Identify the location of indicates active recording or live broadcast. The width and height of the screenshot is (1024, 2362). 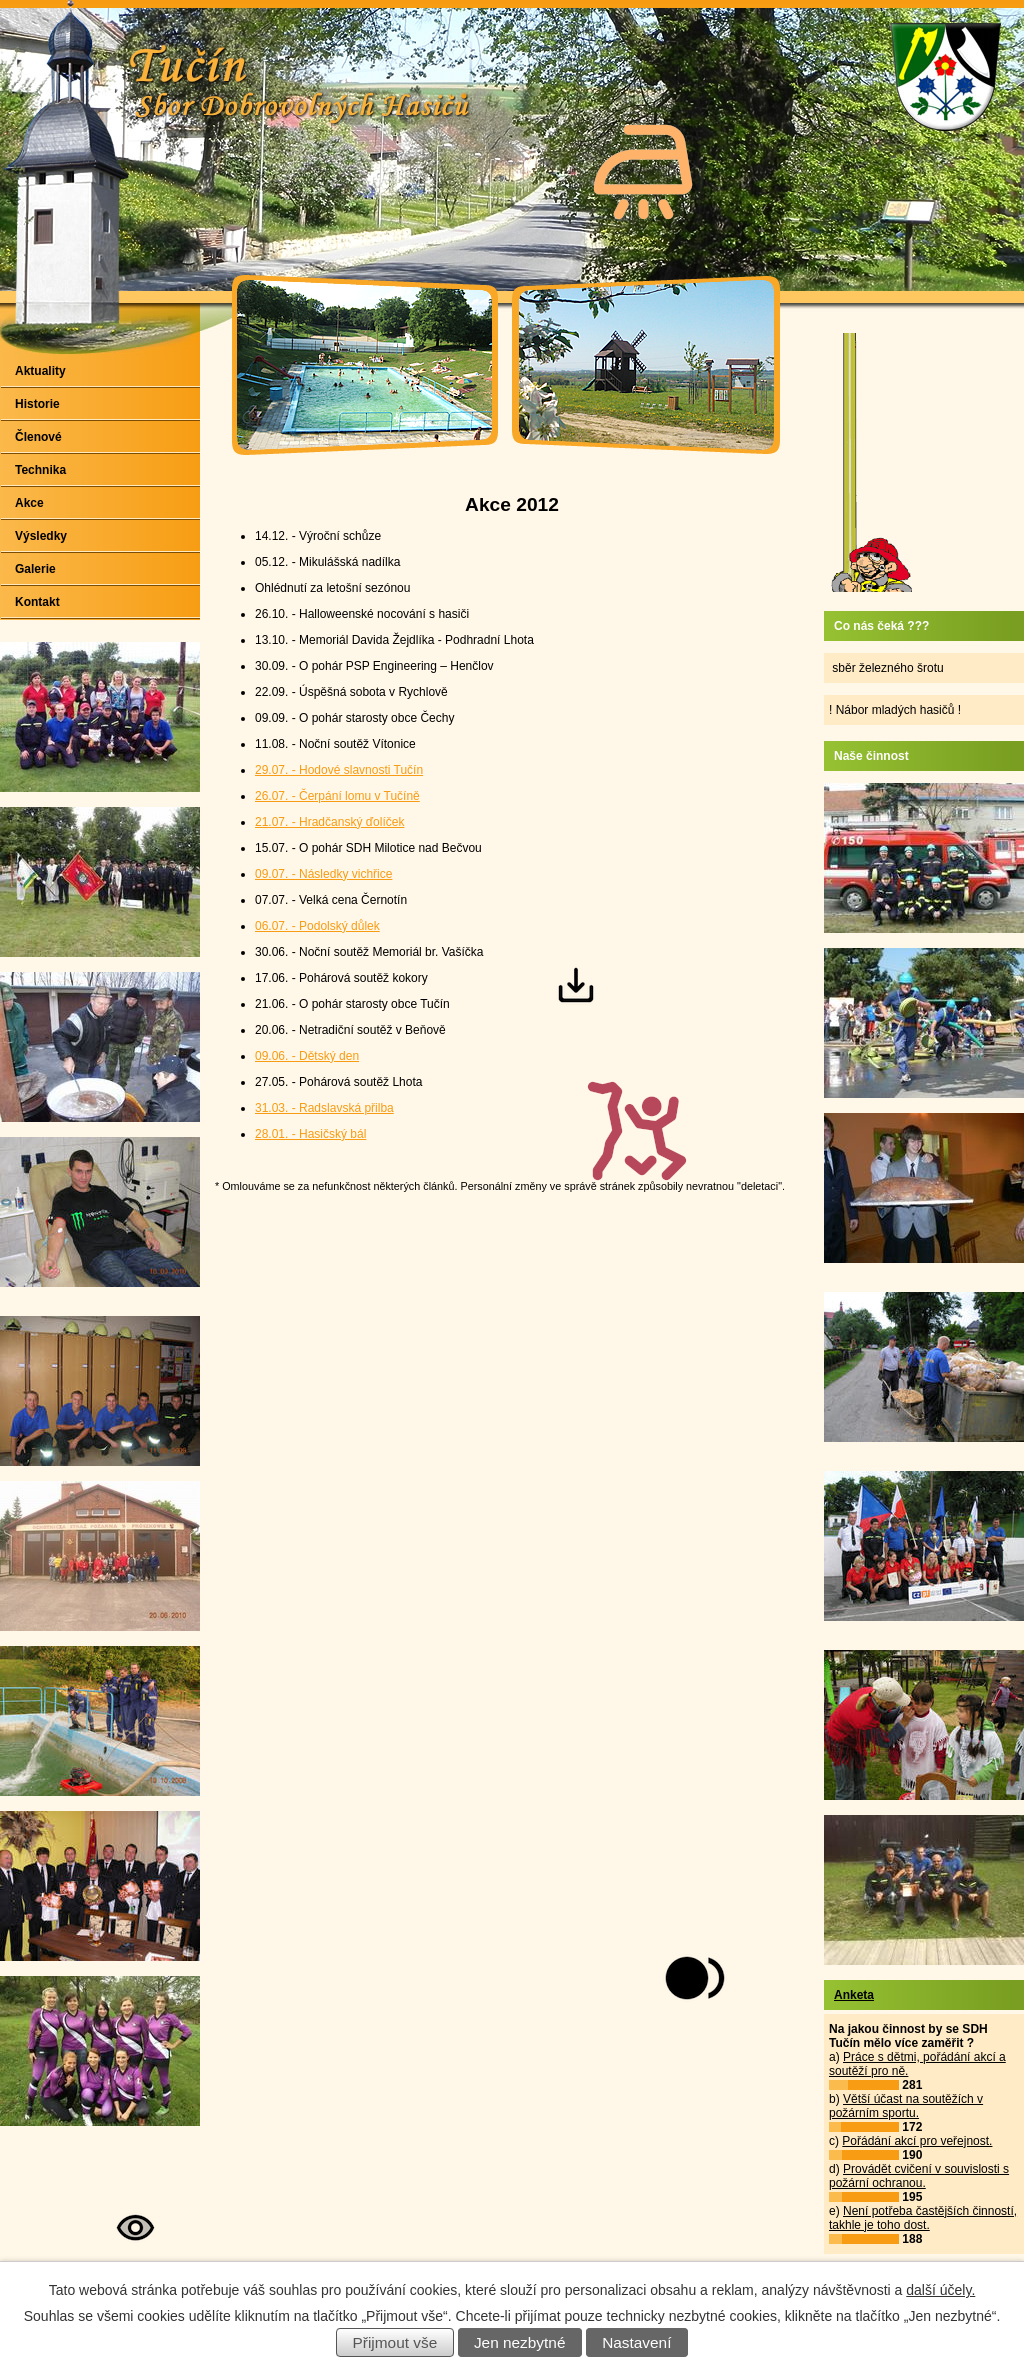
(695, 1978).